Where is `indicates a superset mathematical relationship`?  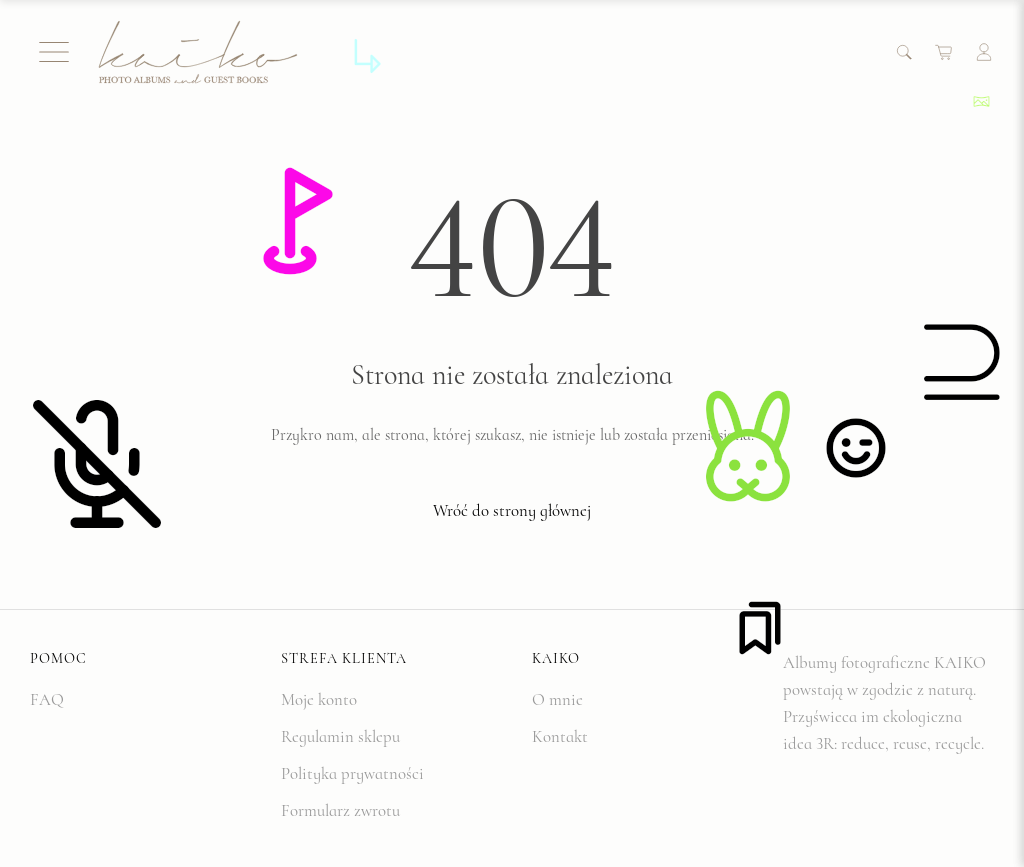
indicates a superset mathematical relationship is located at coordinates (960, 364).